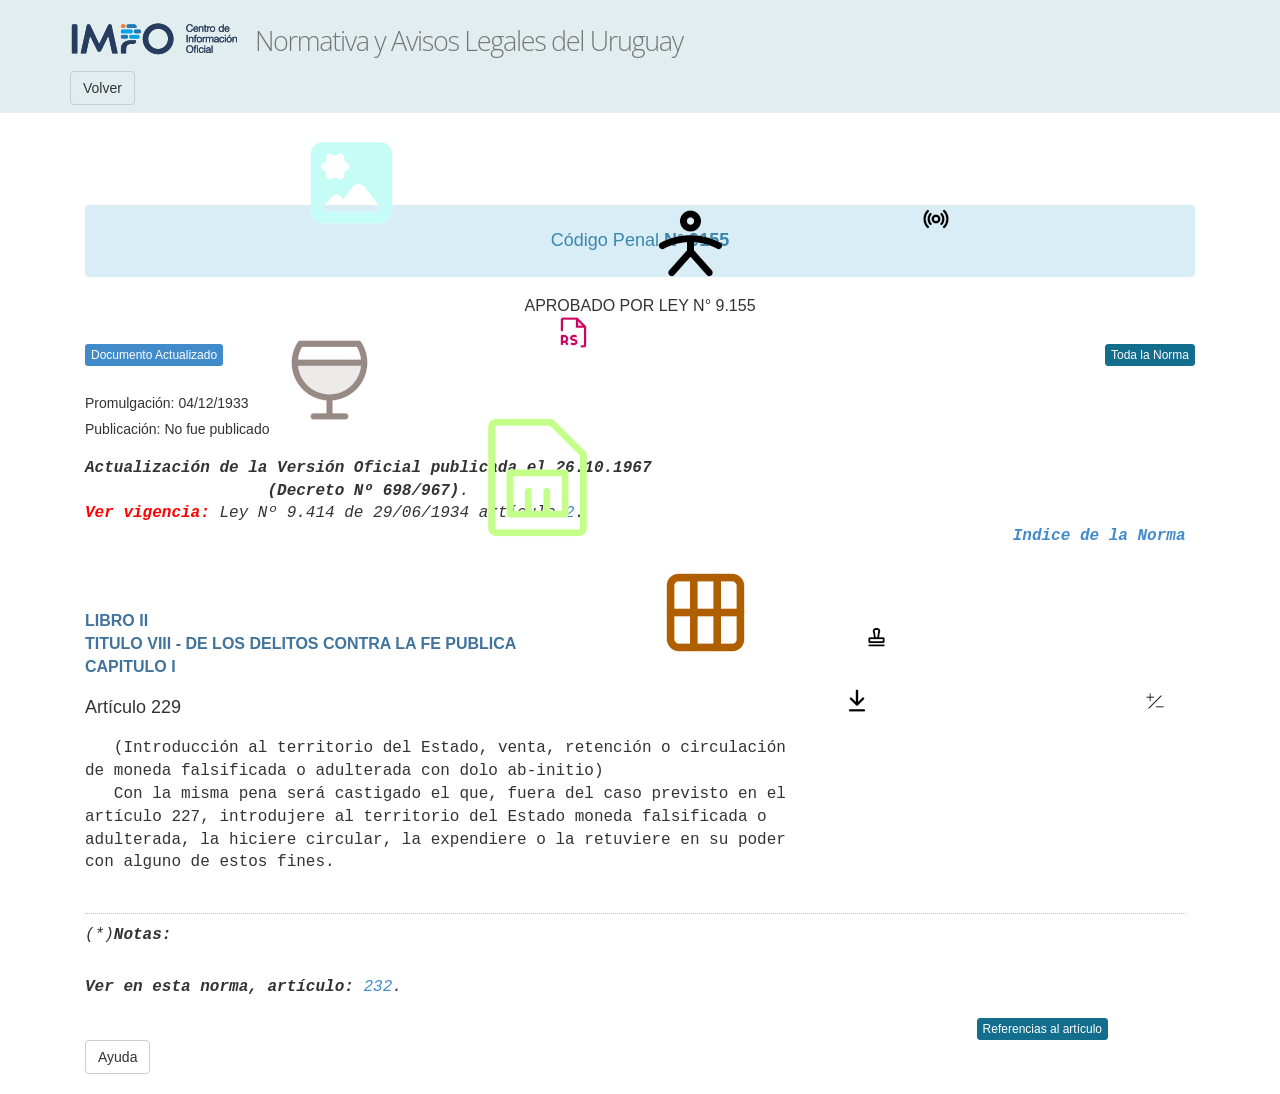  I want to click on toggle between adding and subtracting values, so click(1155, 702).